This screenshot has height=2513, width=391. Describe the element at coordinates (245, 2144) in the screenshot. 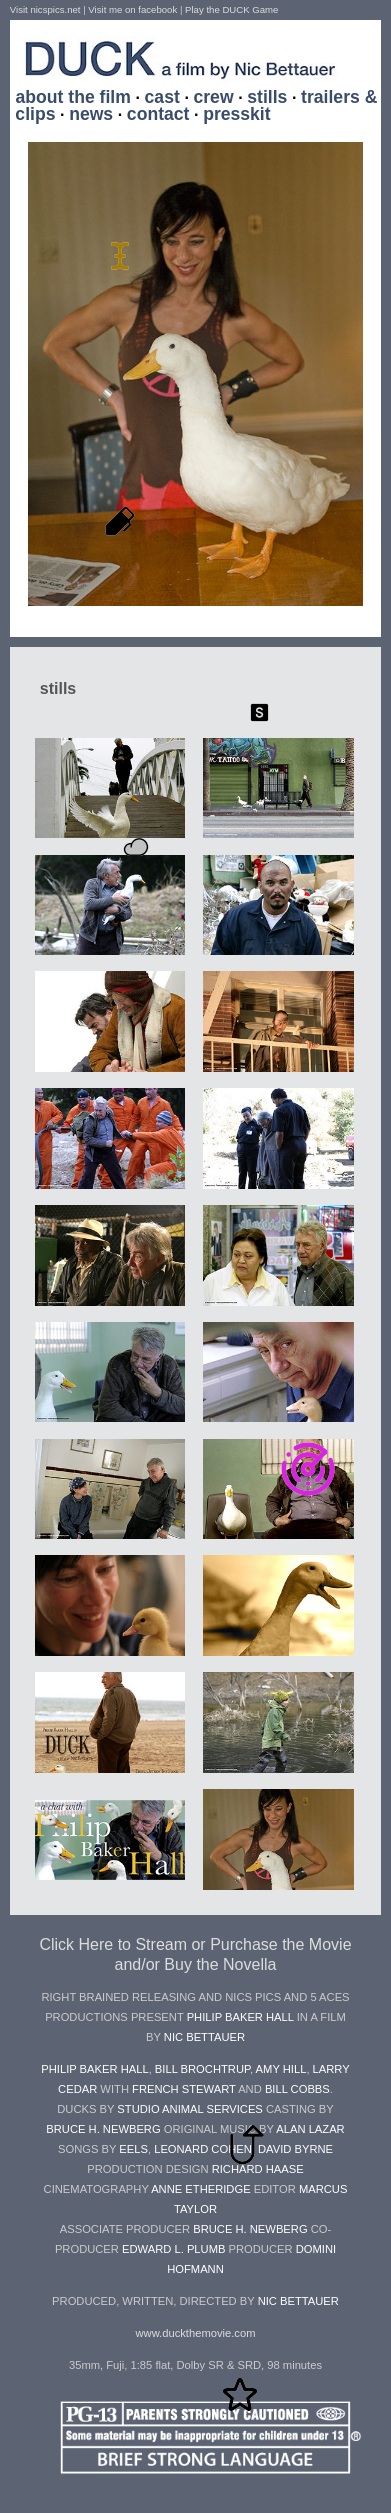

I see `redo or repeat the last action` at that location.